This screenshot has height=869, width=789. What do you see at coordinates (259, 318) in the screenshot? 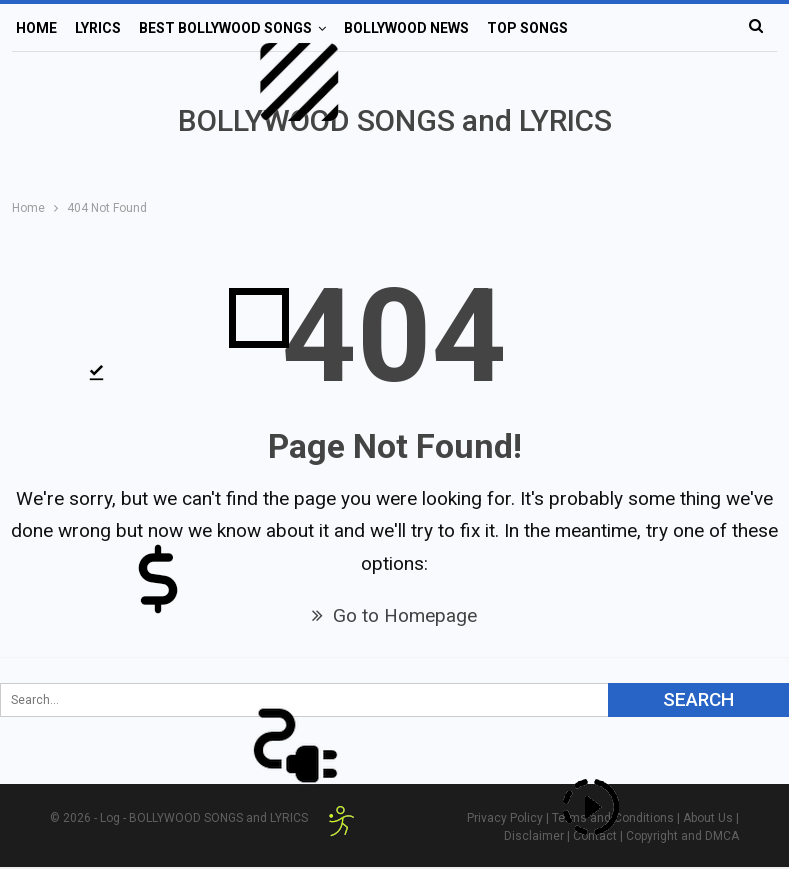
I see `select a square crop ratio for an image` at bounding box center [259, 318].